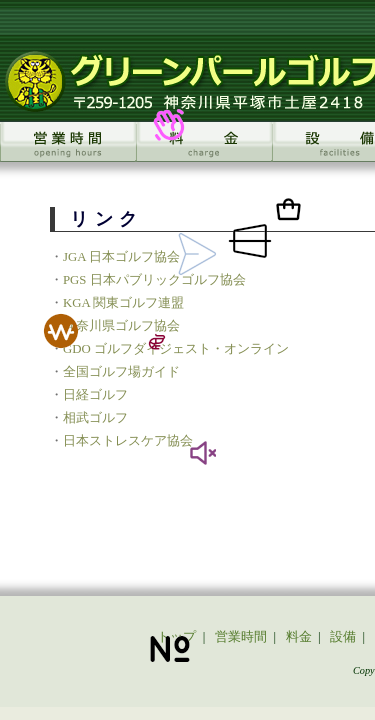  I want to click on select shrimp or shellfish as a food preference, so click(157, 342).